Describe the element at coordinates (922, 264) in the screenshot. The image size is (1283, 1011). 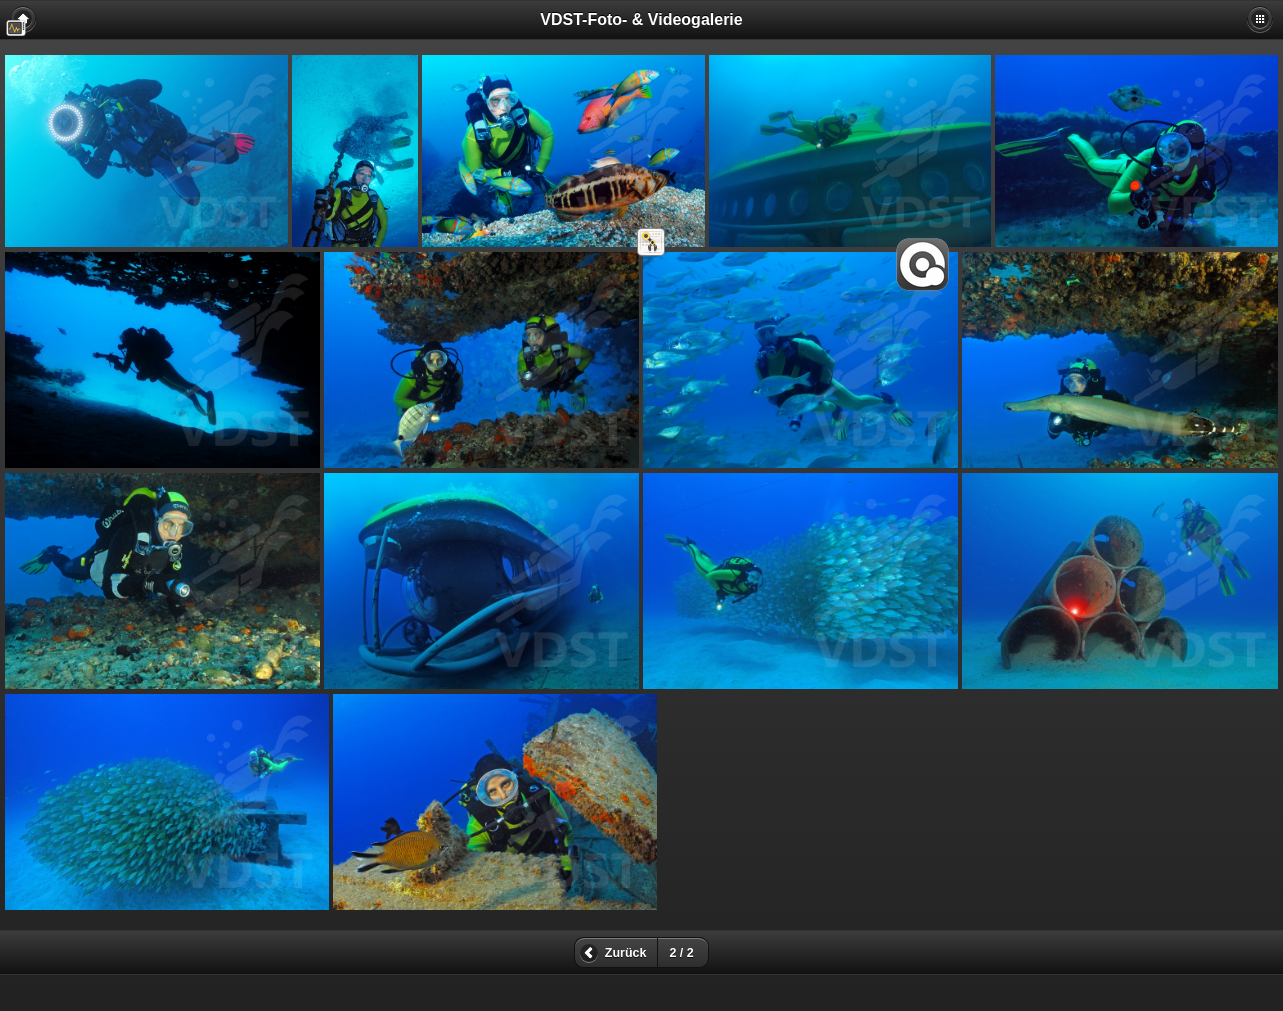
I see `open giada audio sequencer application` at that location.